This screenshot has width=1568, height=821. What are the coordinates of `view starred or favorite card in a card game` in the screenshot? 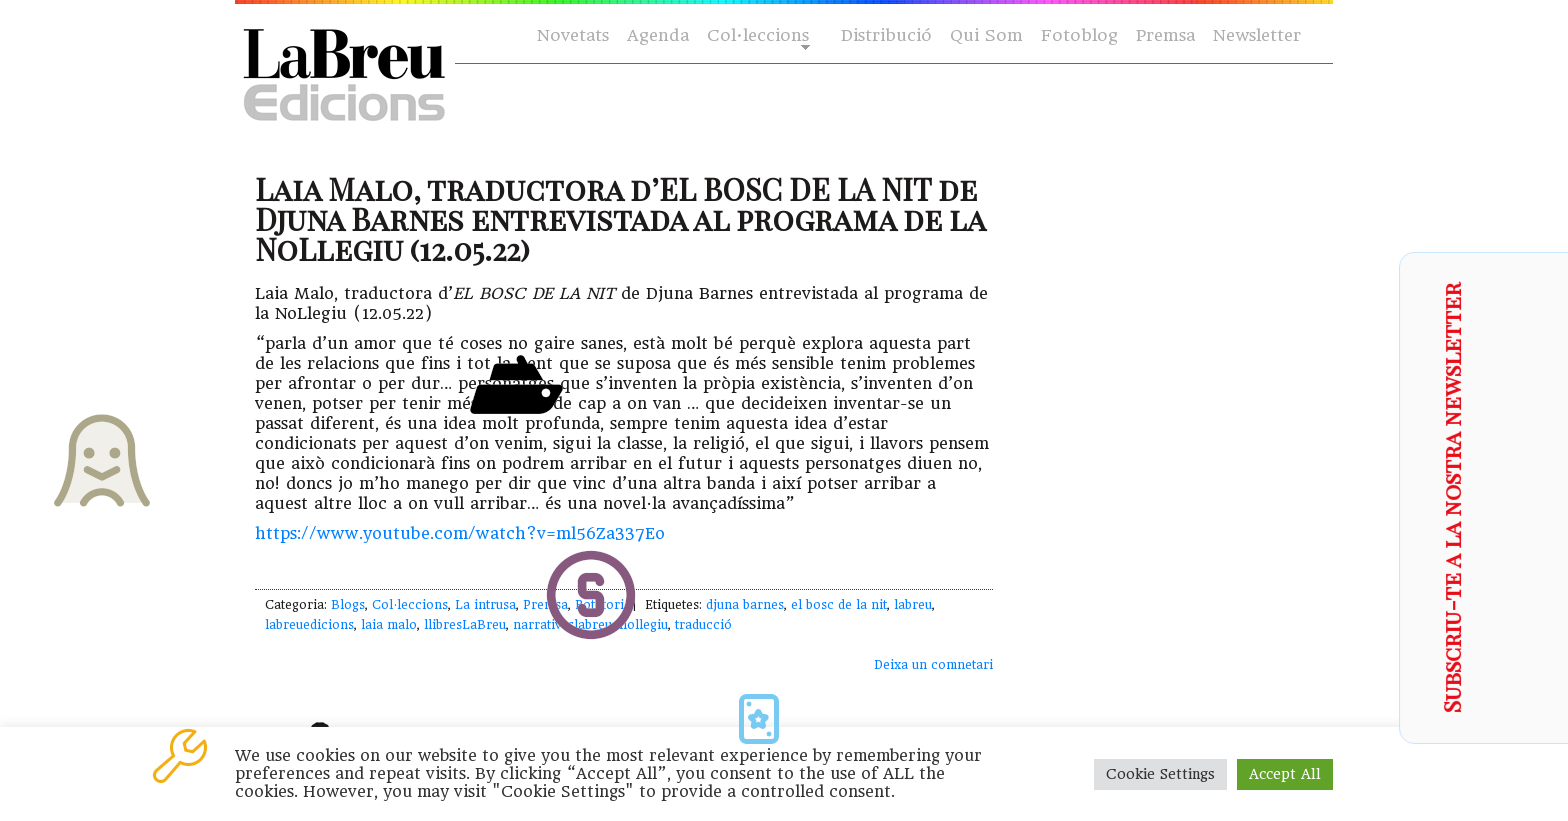 It's located at (759, 719).